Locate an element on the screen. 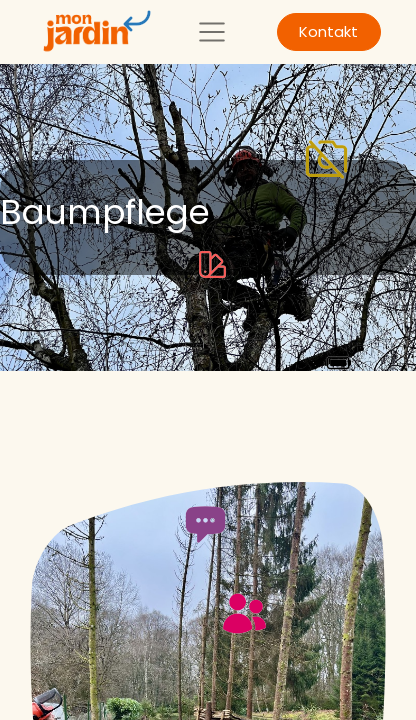  camera is disabled or turned off is located at coordinates (326, 159).